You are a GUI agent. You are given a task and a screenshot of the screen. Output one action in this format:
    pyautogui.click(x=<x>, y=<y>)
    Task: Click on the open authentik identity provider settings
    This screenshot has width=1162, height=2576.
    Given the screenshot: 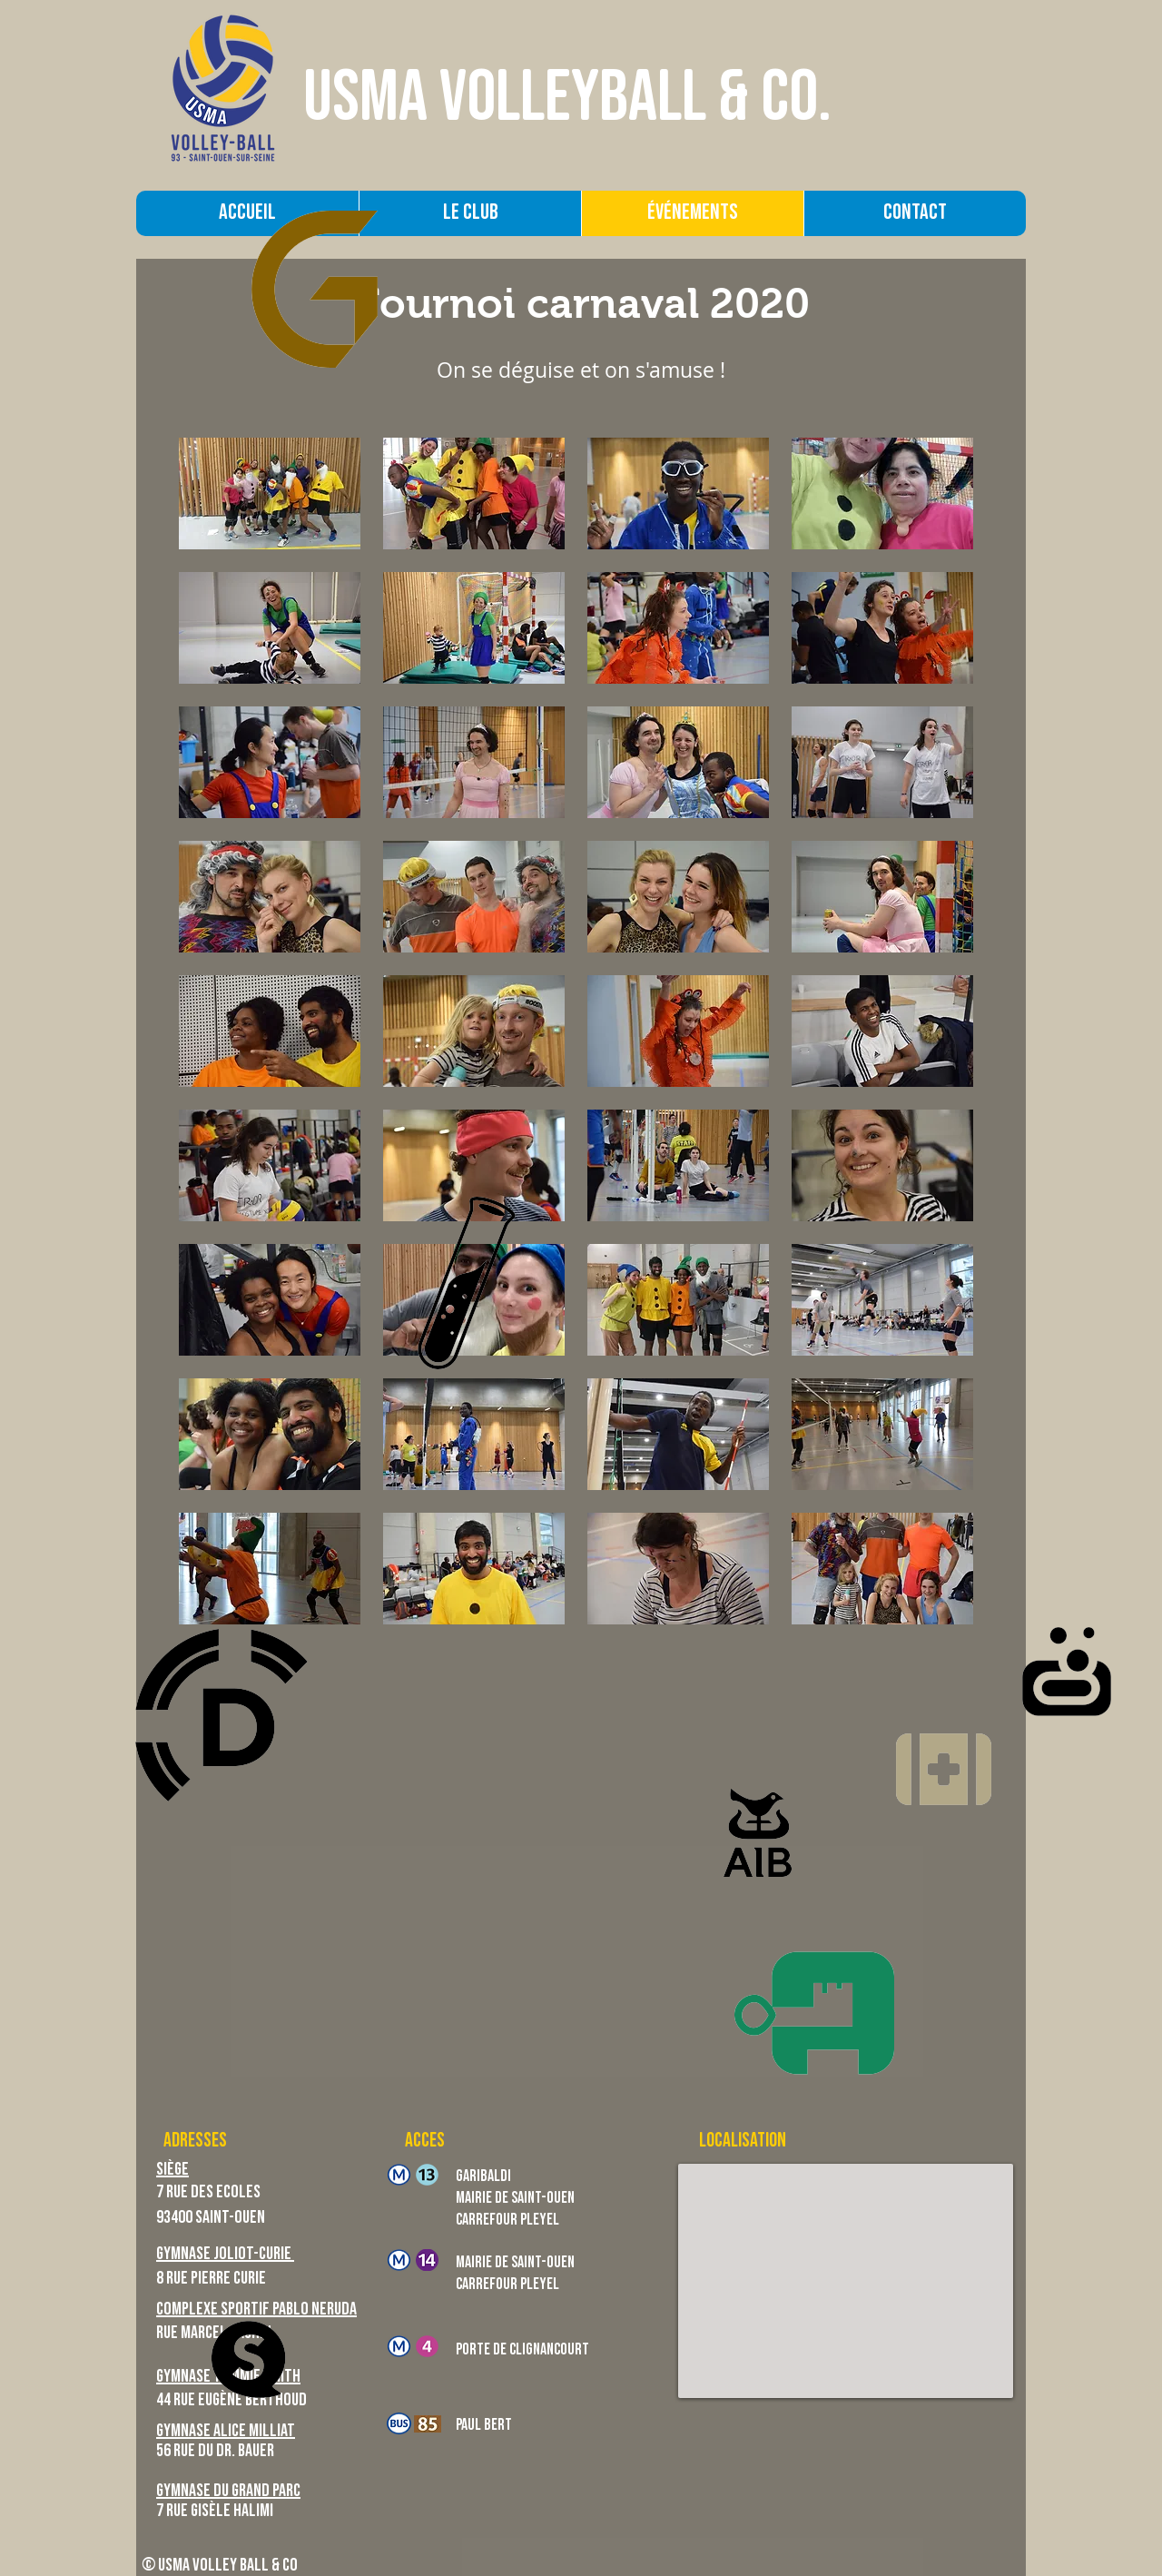 What is the action you would take?
    pyautogui.click(x=814, y=2013)
    